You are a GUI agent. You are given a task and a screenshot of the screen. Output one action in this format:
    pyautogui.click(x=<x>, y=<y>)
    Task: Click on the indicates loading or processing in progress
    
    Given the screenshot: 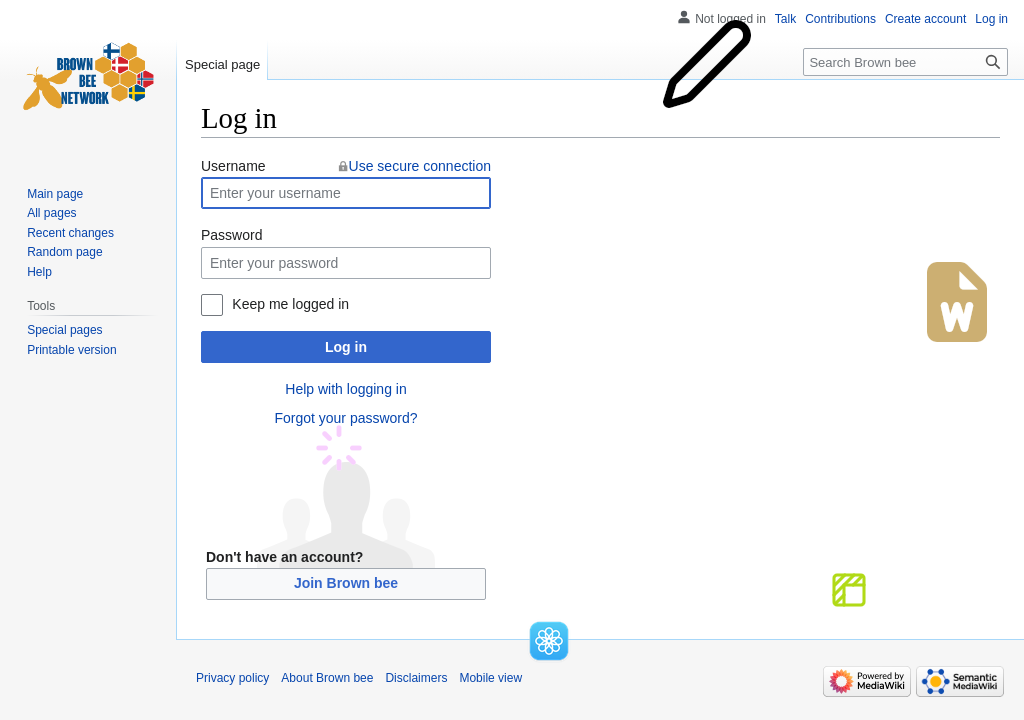 What is the action you would take?
    pyautogui.click(x=339, y=448)
    